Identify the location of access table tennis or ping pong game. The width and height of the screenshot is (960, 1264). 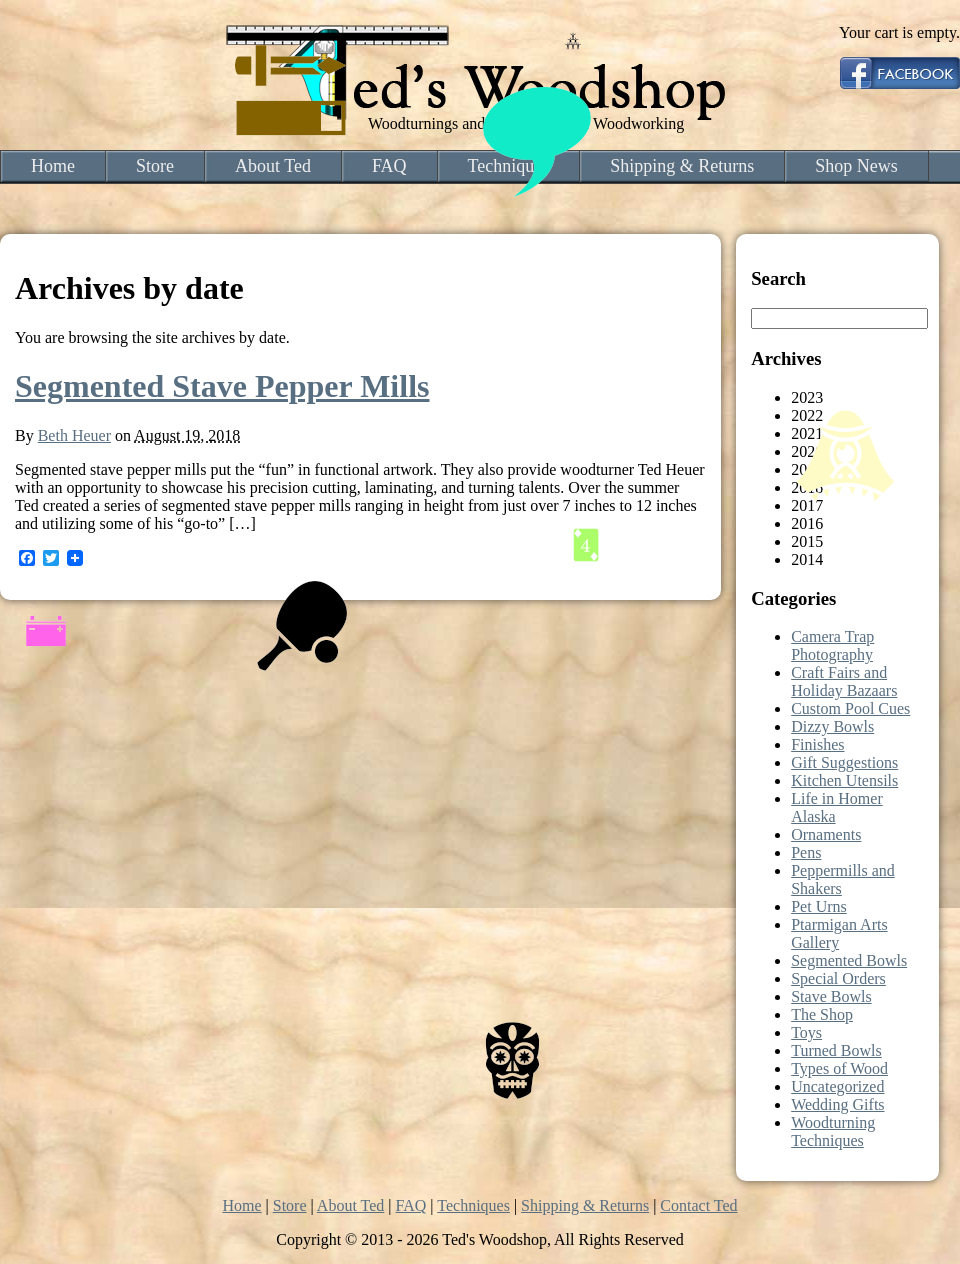
(302, 626).